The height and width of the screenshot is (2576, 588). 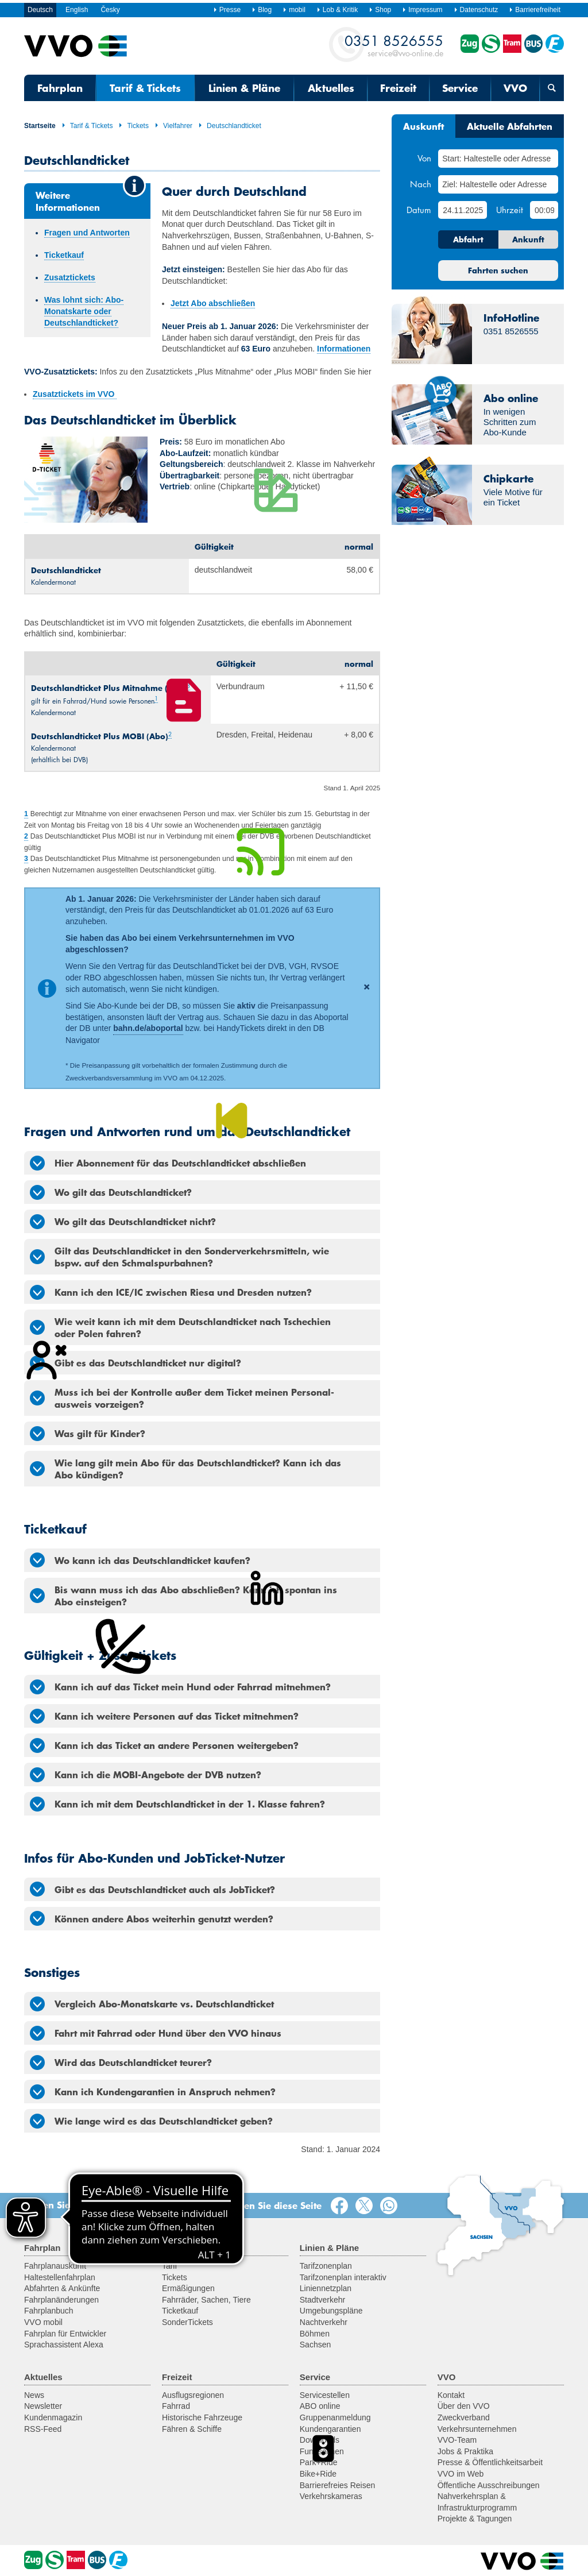 I want to click on connect with linkedin, so click(x=267, y=1589).